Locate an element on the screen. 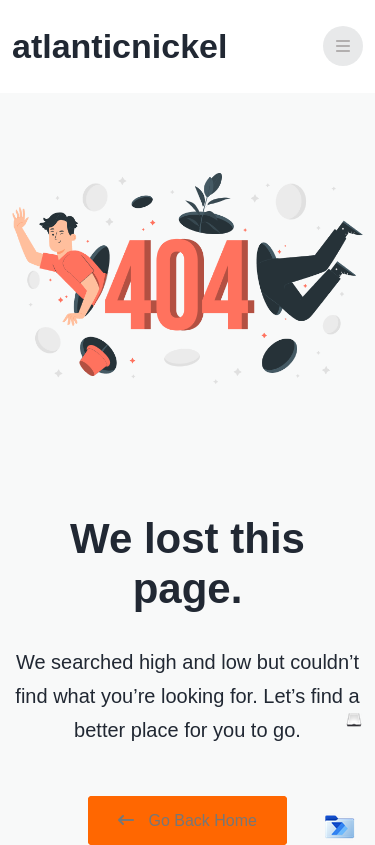  open Microsoft Power Automate project files is located at coordinates (339, 827).